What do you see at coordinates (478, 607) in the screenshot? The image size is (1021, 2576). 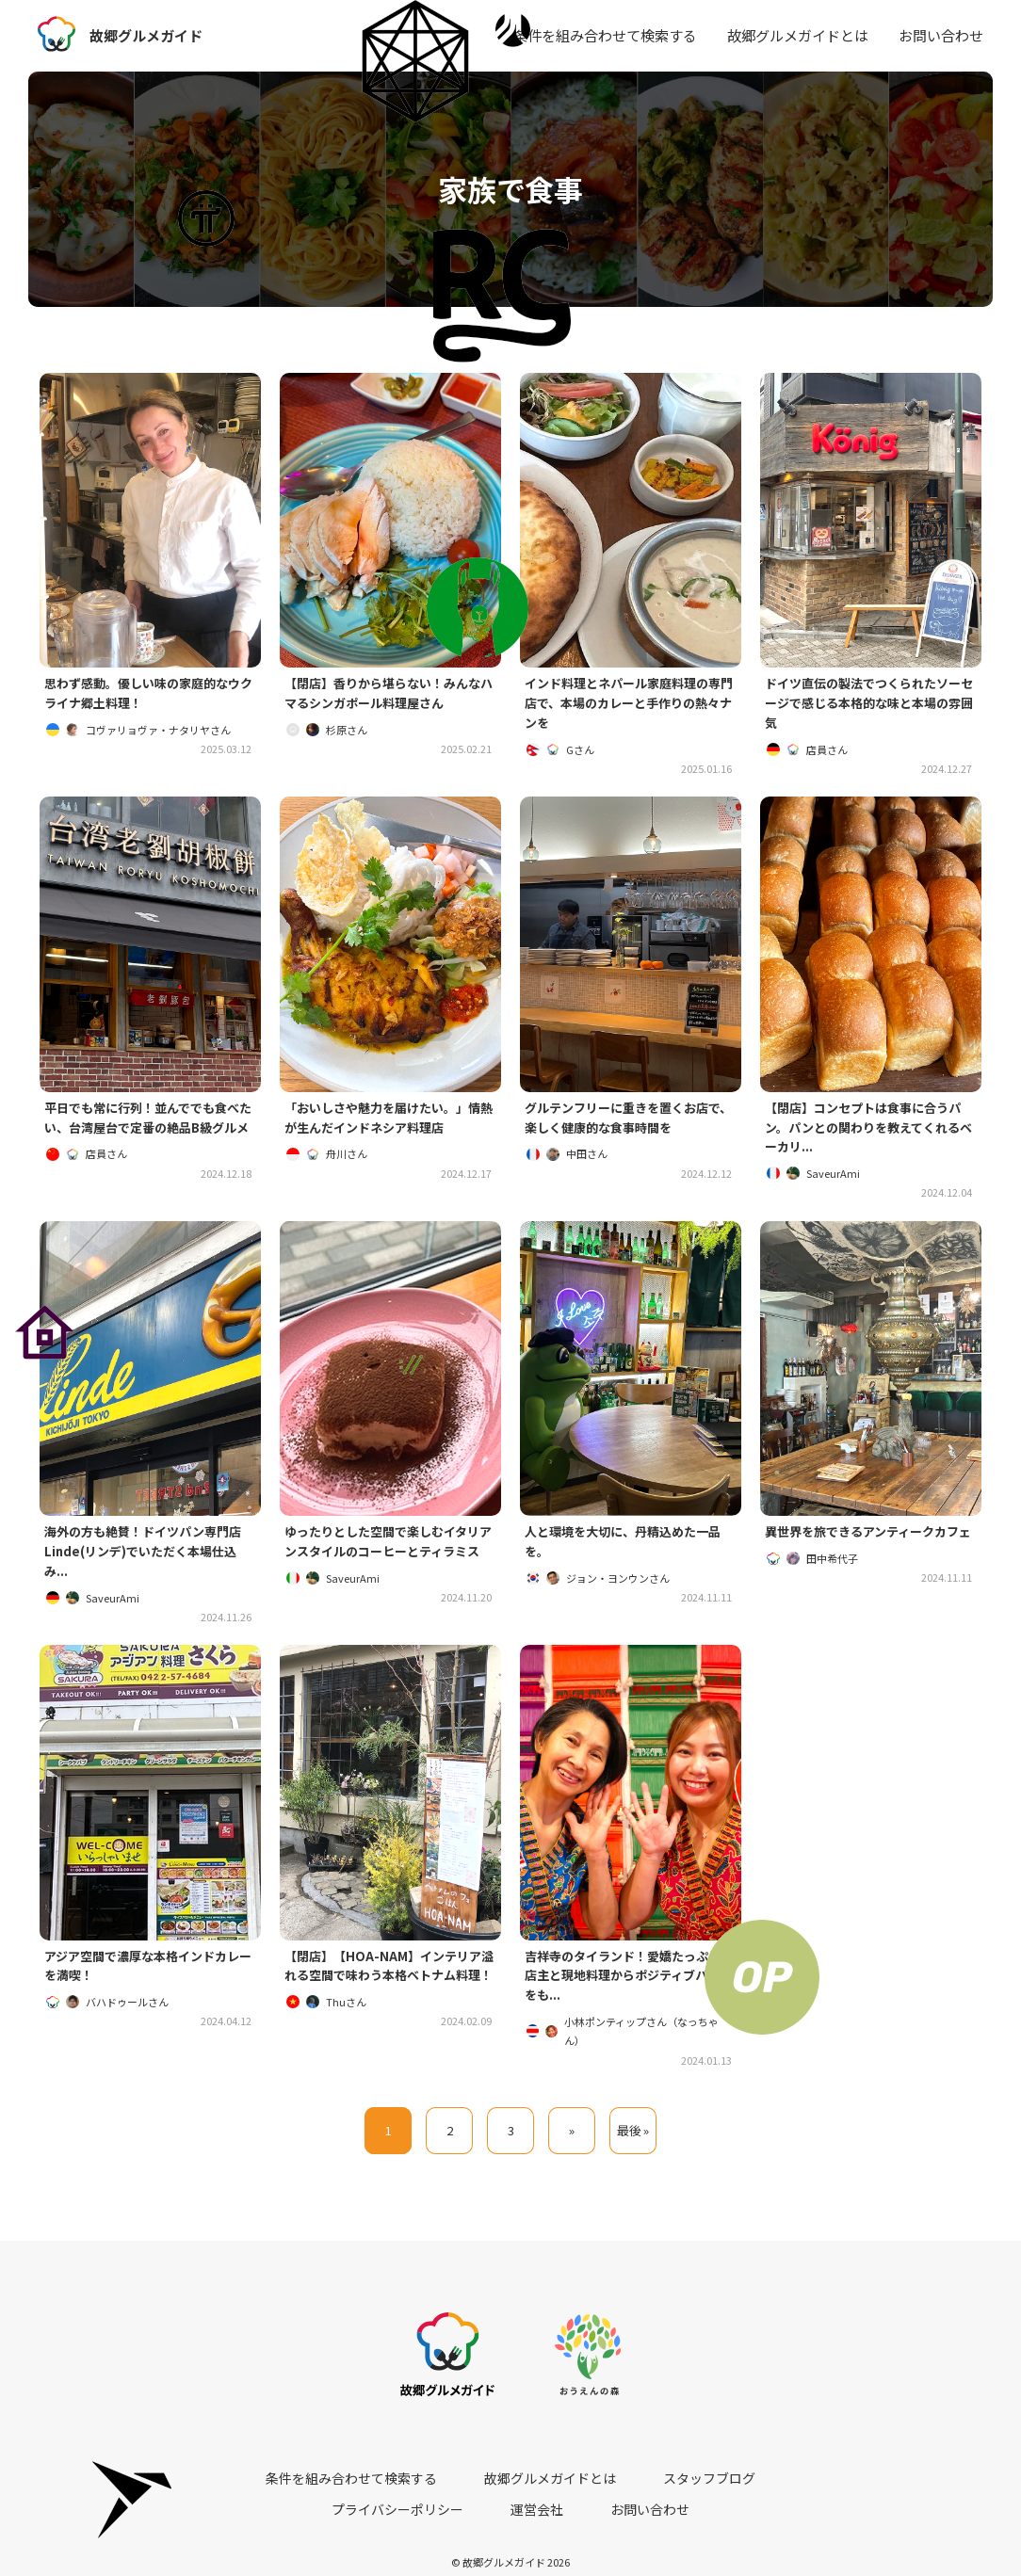 I see `open vikunja task management app` at bounding box center [478, 607].